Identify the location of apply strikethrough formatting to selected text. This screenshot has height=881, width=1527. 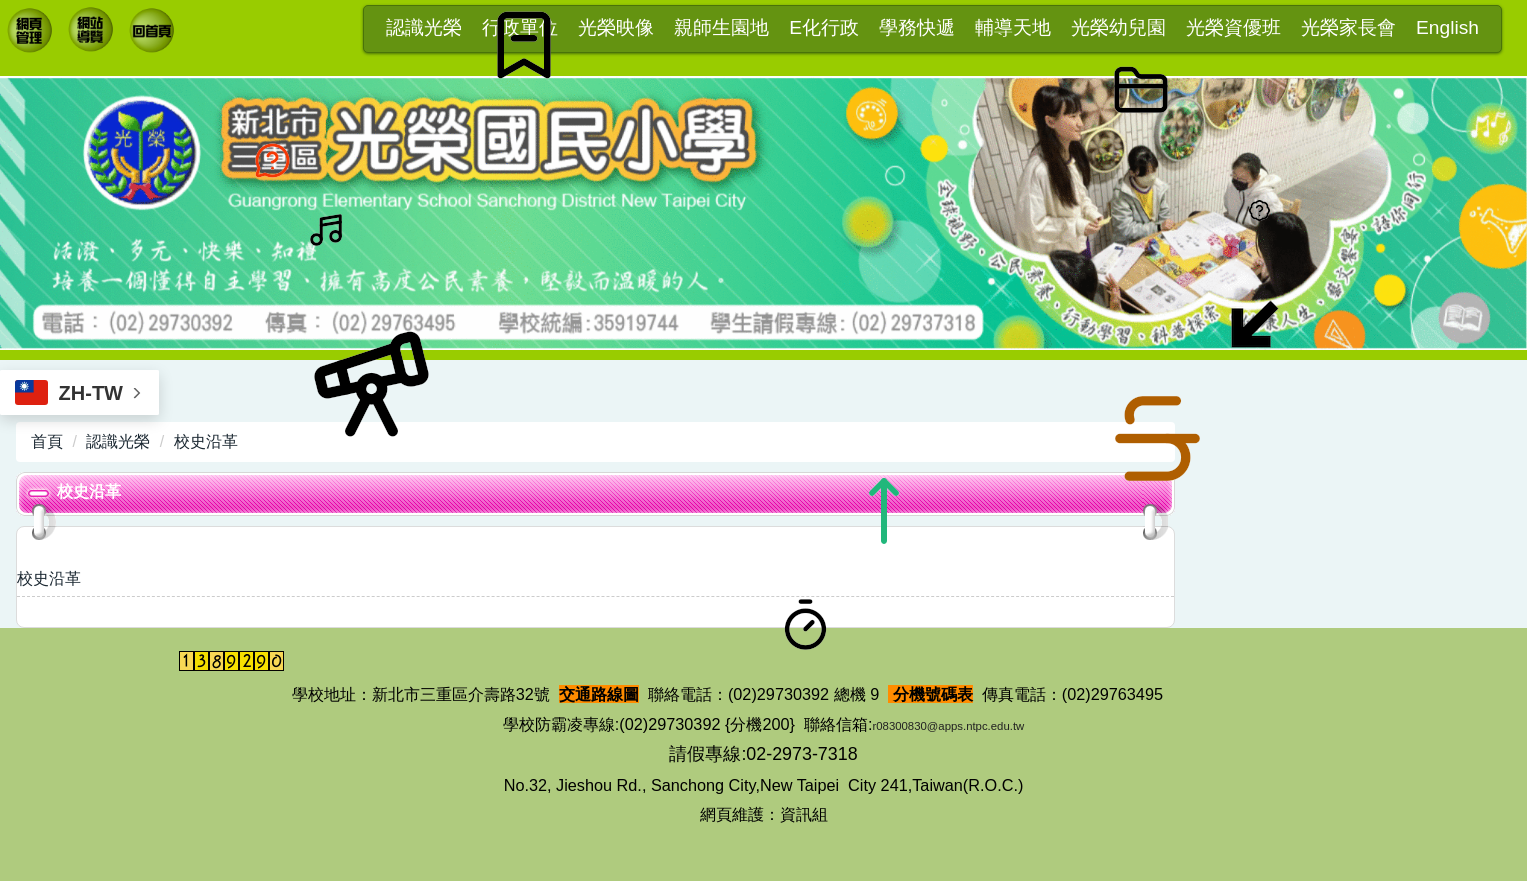
(1157, 438).